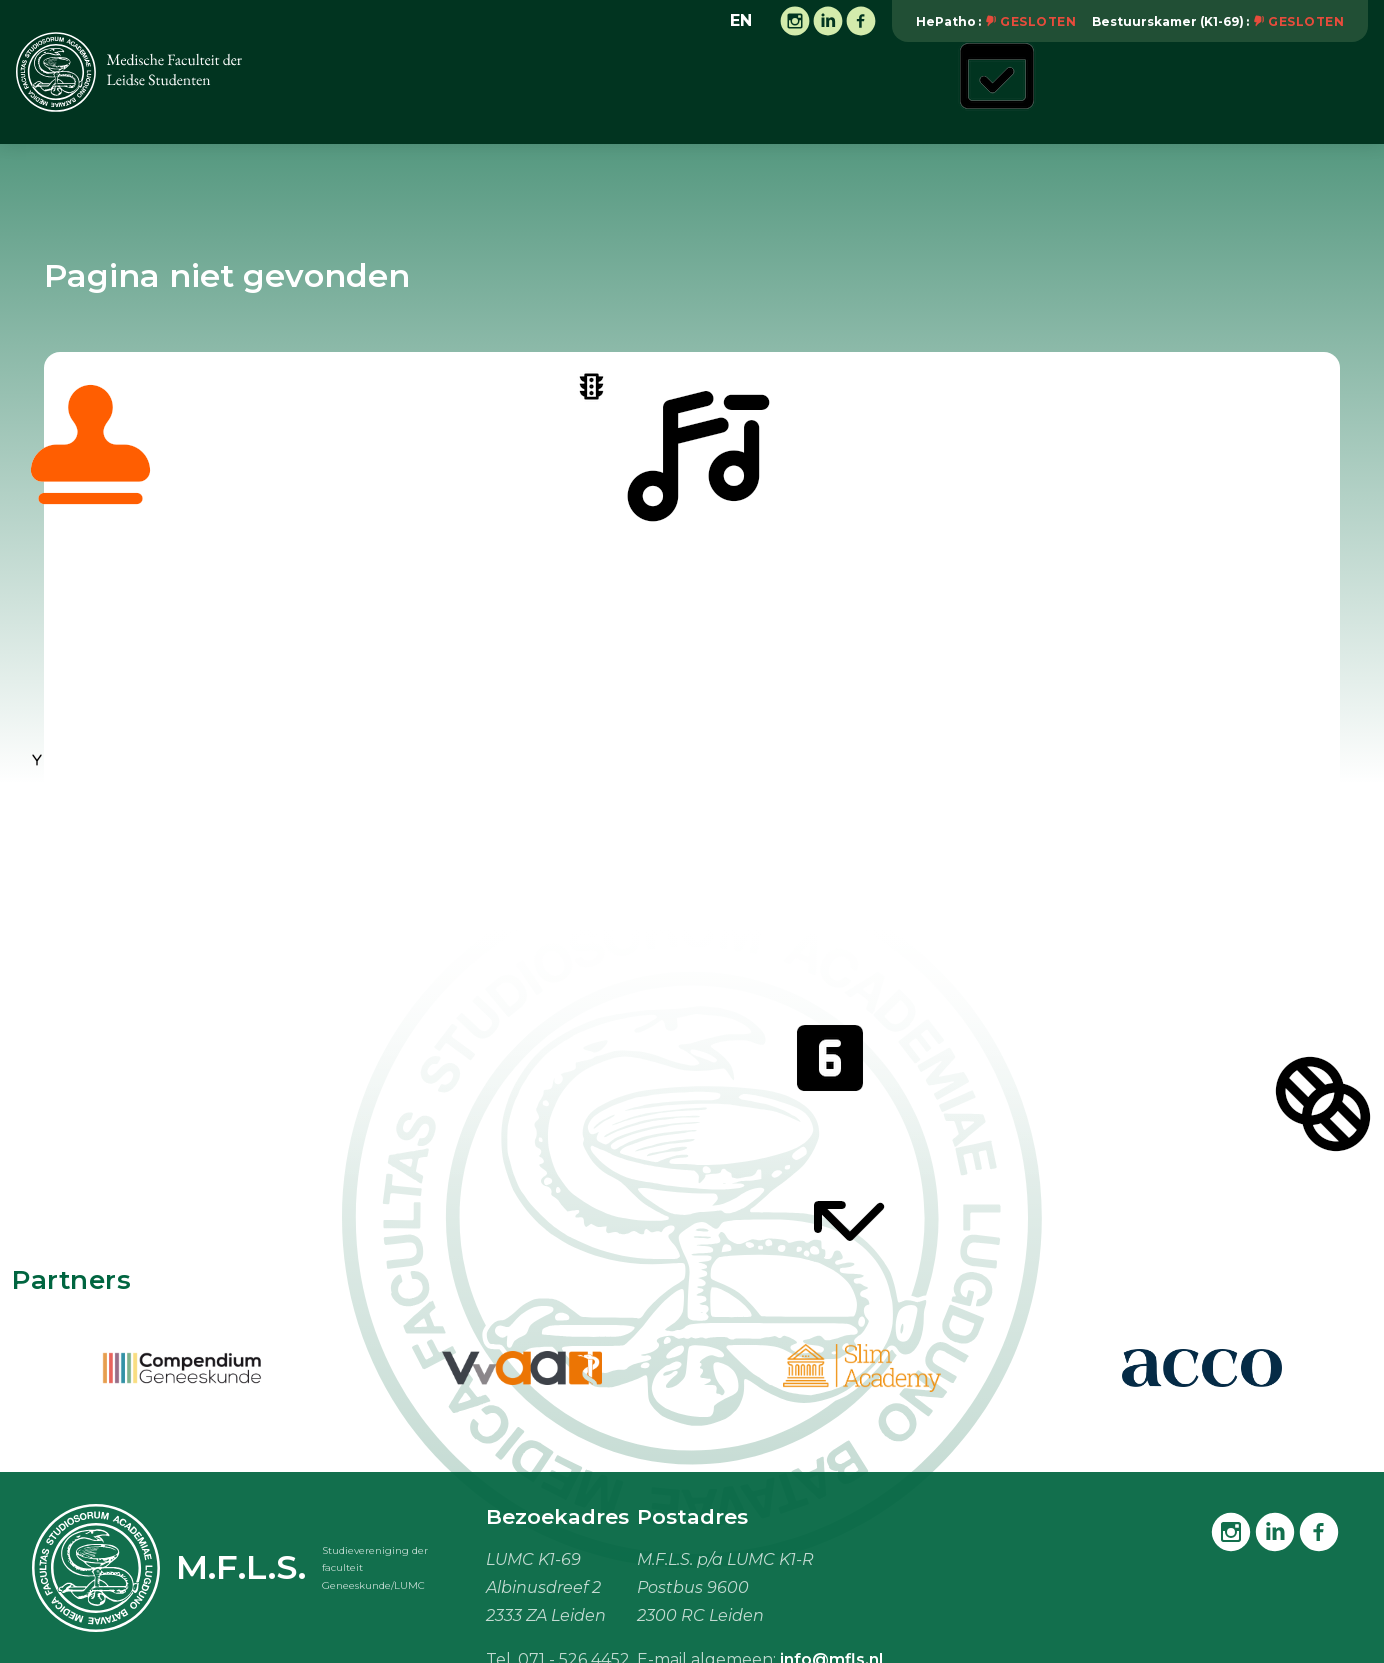  Describe the element at coordinates (997, 76) in the screenshot. I see `domain verification complete` at that location.